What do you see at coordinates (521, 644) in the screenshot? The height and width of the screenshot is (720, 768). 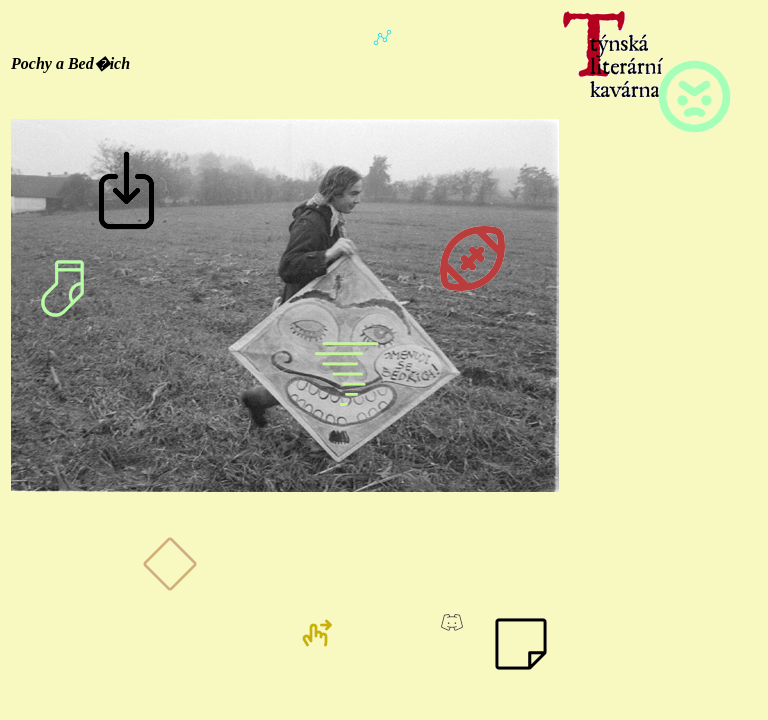 I see `create a new note` at bounding box center [521, 644].